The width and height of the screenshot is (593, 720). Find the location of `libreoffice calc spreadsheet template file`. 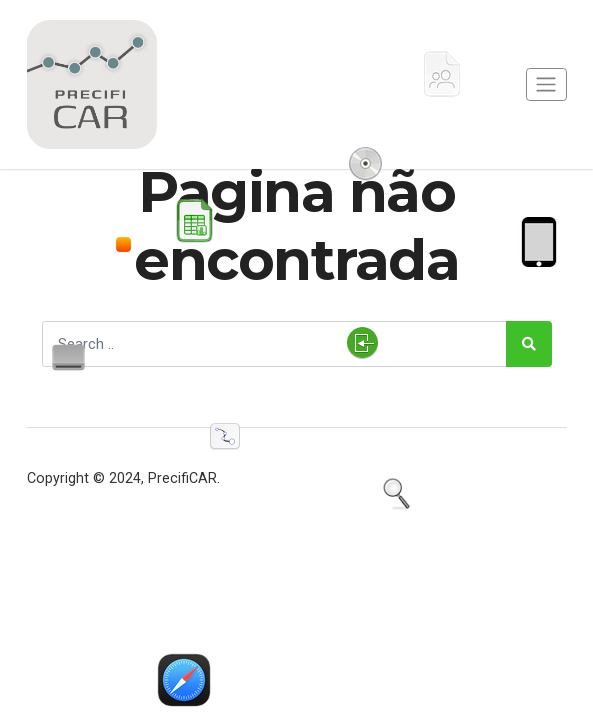

libreoffice calc spreadsheet template file is located at coordinates (194, 220).